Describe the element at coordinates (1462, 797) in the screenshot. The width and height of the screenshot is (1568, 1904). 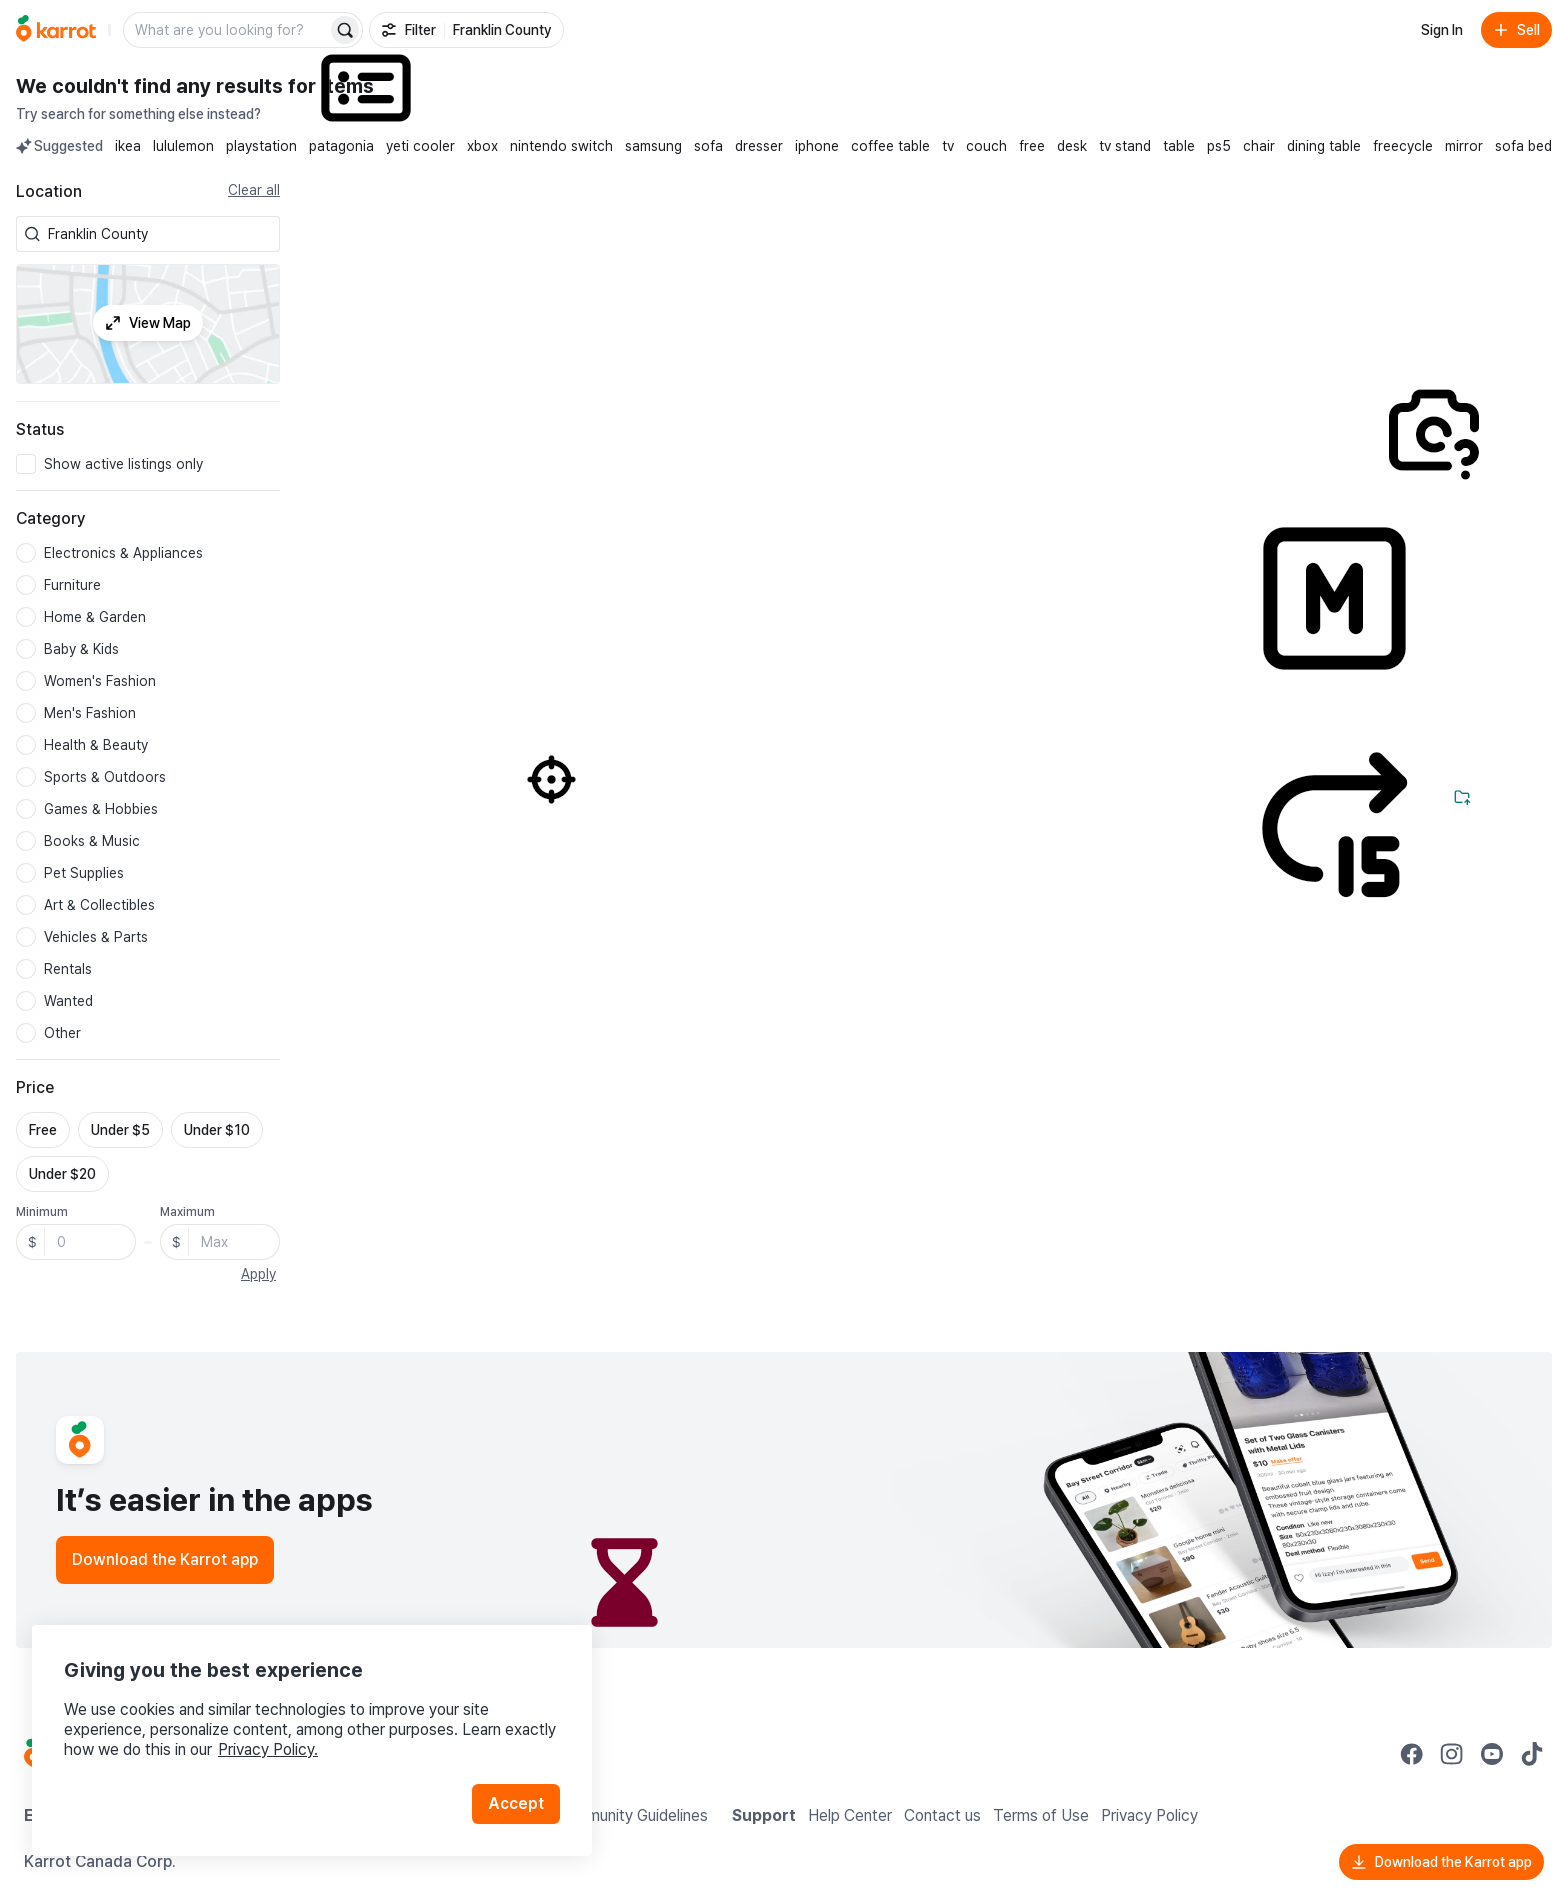
I see `upload file to folder` at that location.